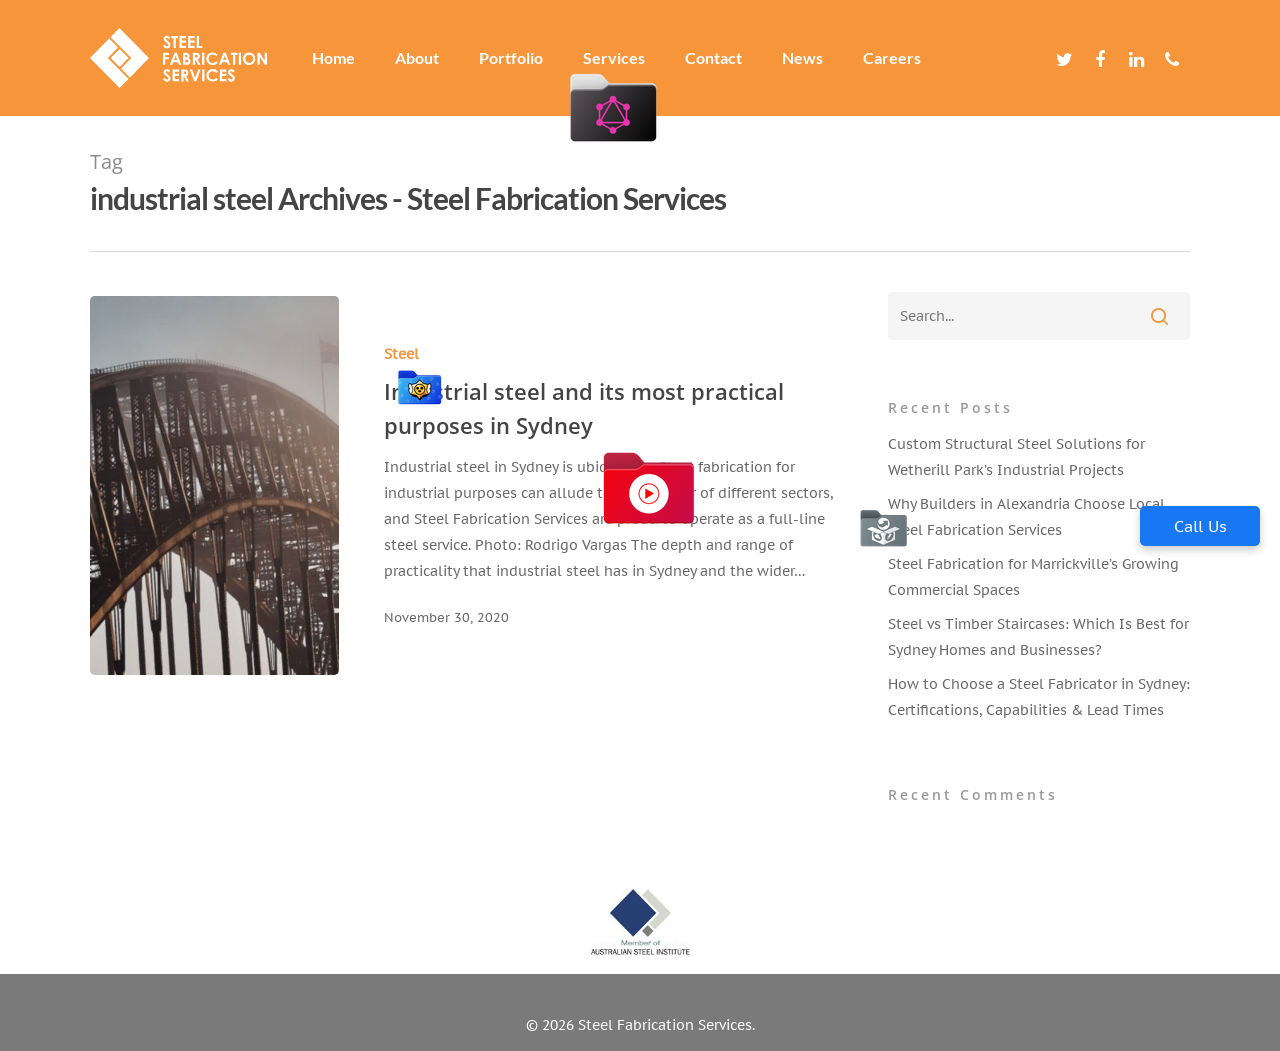  Describe the element at coordinates (419, 388) in the screenshot. I see `open brawl stars game files folder` at that location.